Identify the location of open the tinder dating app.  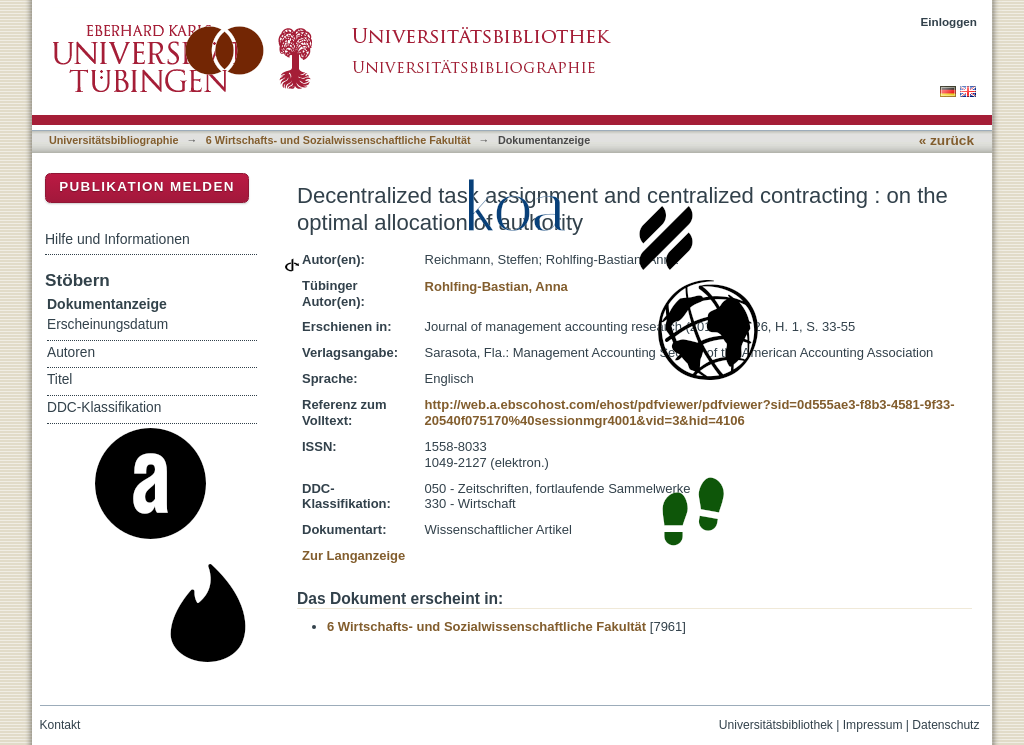
(208, 613).